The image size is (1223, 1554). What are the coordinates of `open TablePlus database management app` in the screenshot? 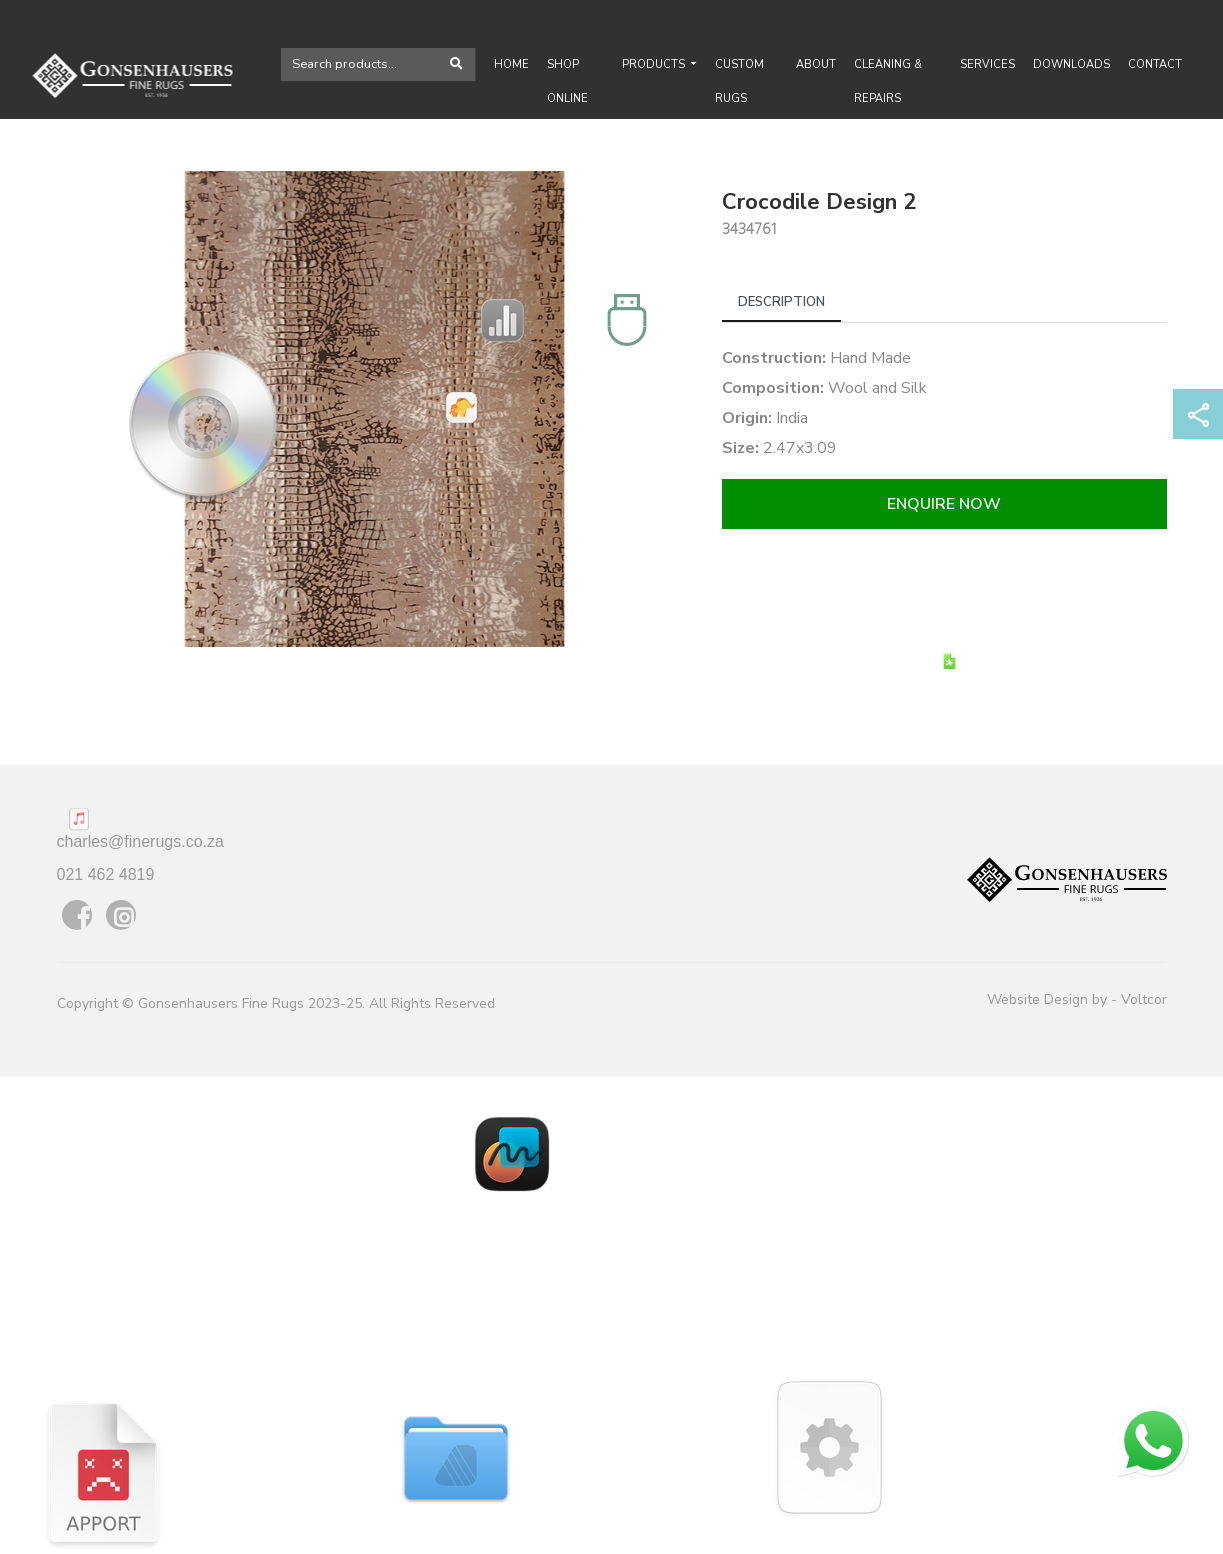 It's located at (461, 407).